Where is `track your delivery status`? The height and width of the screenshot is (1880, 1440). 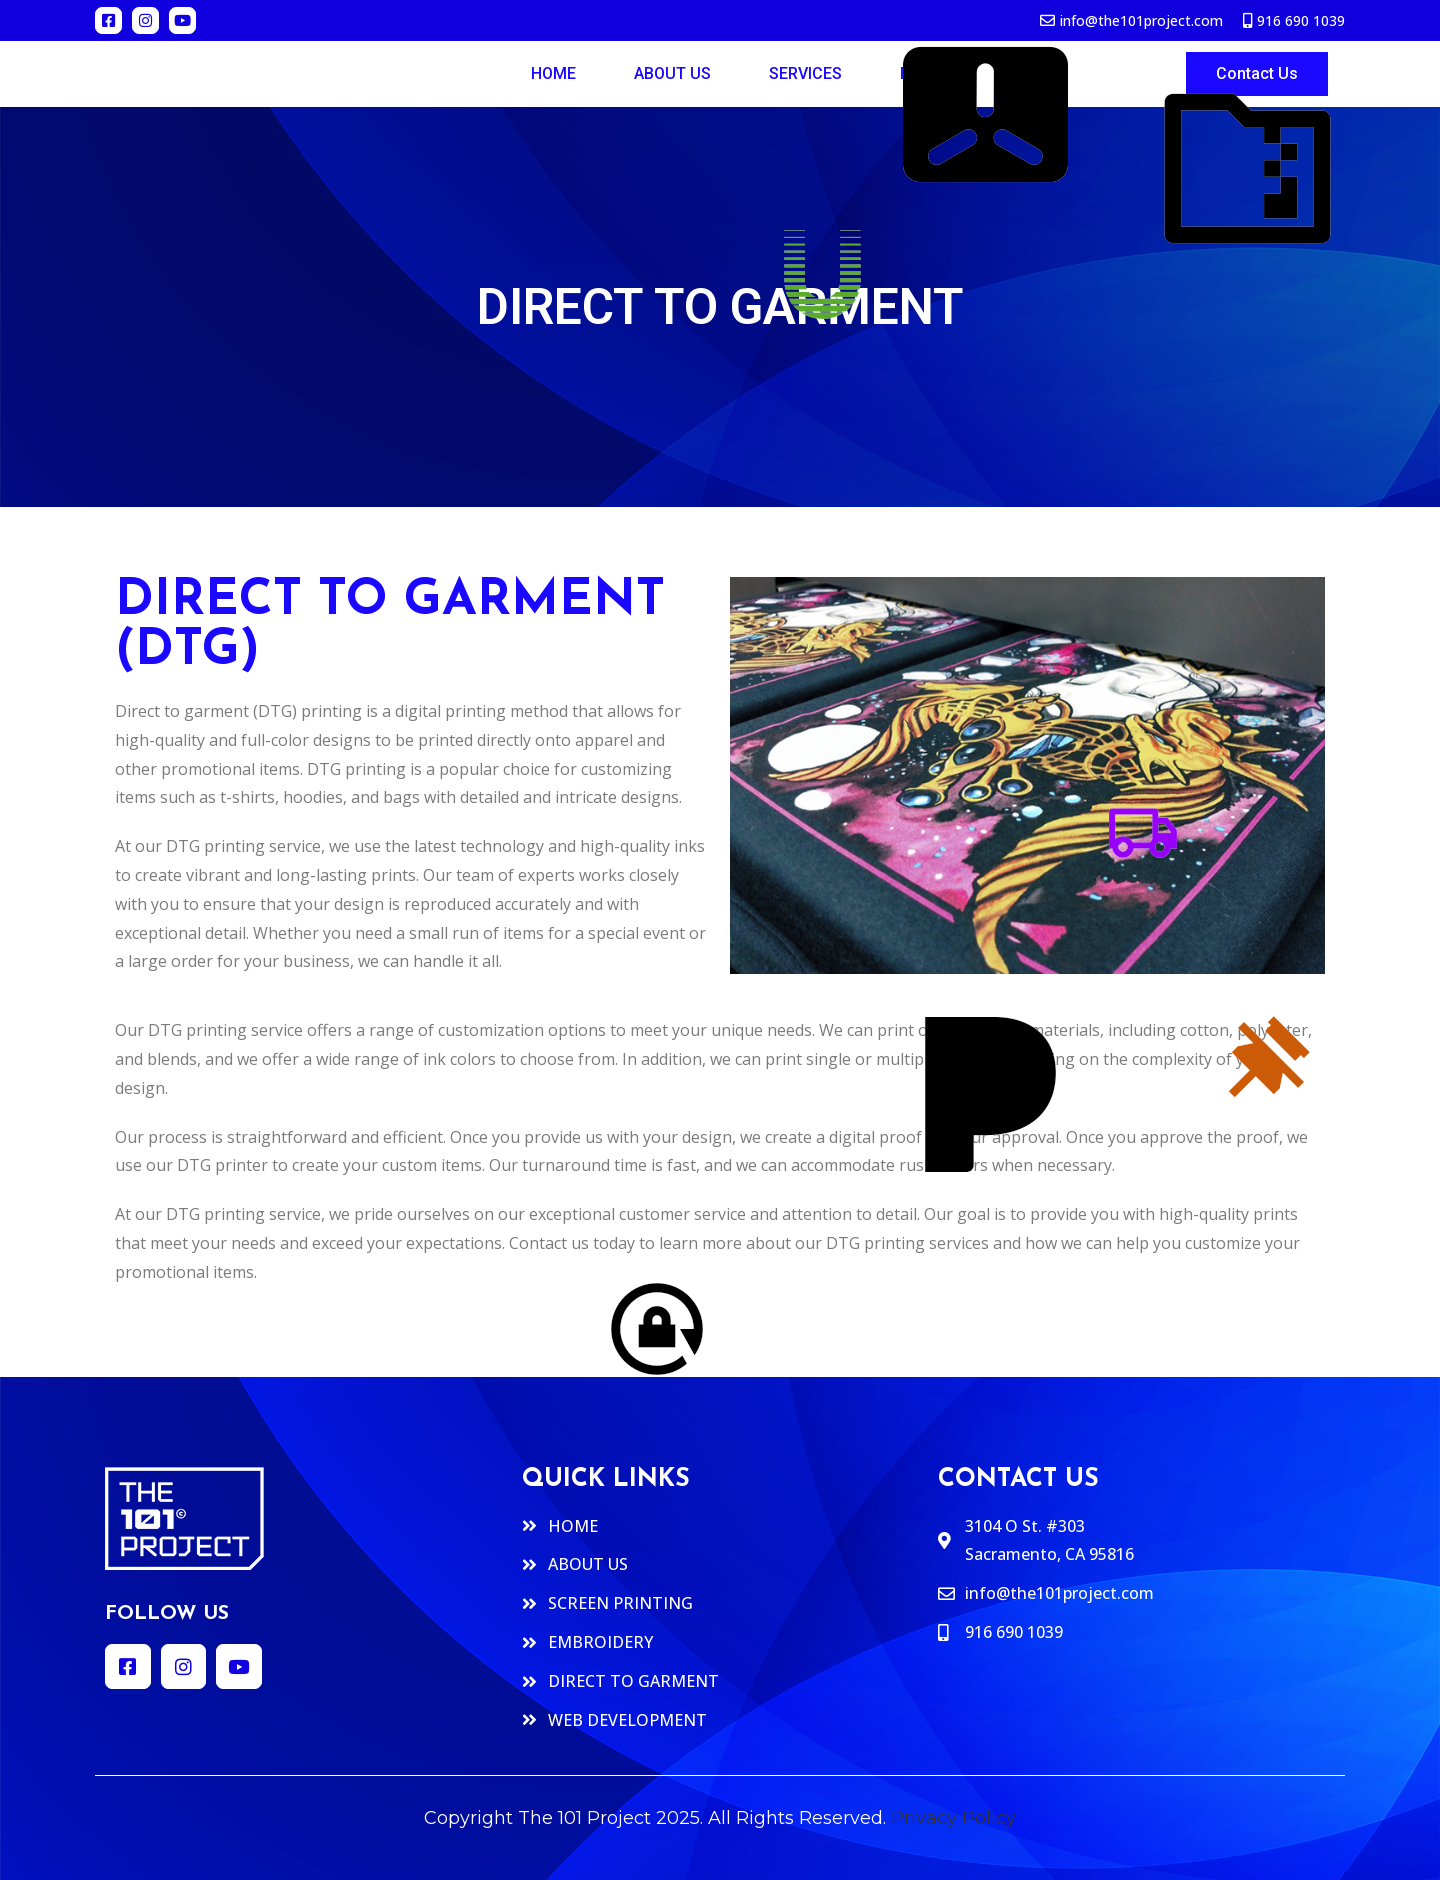 track your delivery status is located at coordinates (1143, 830).